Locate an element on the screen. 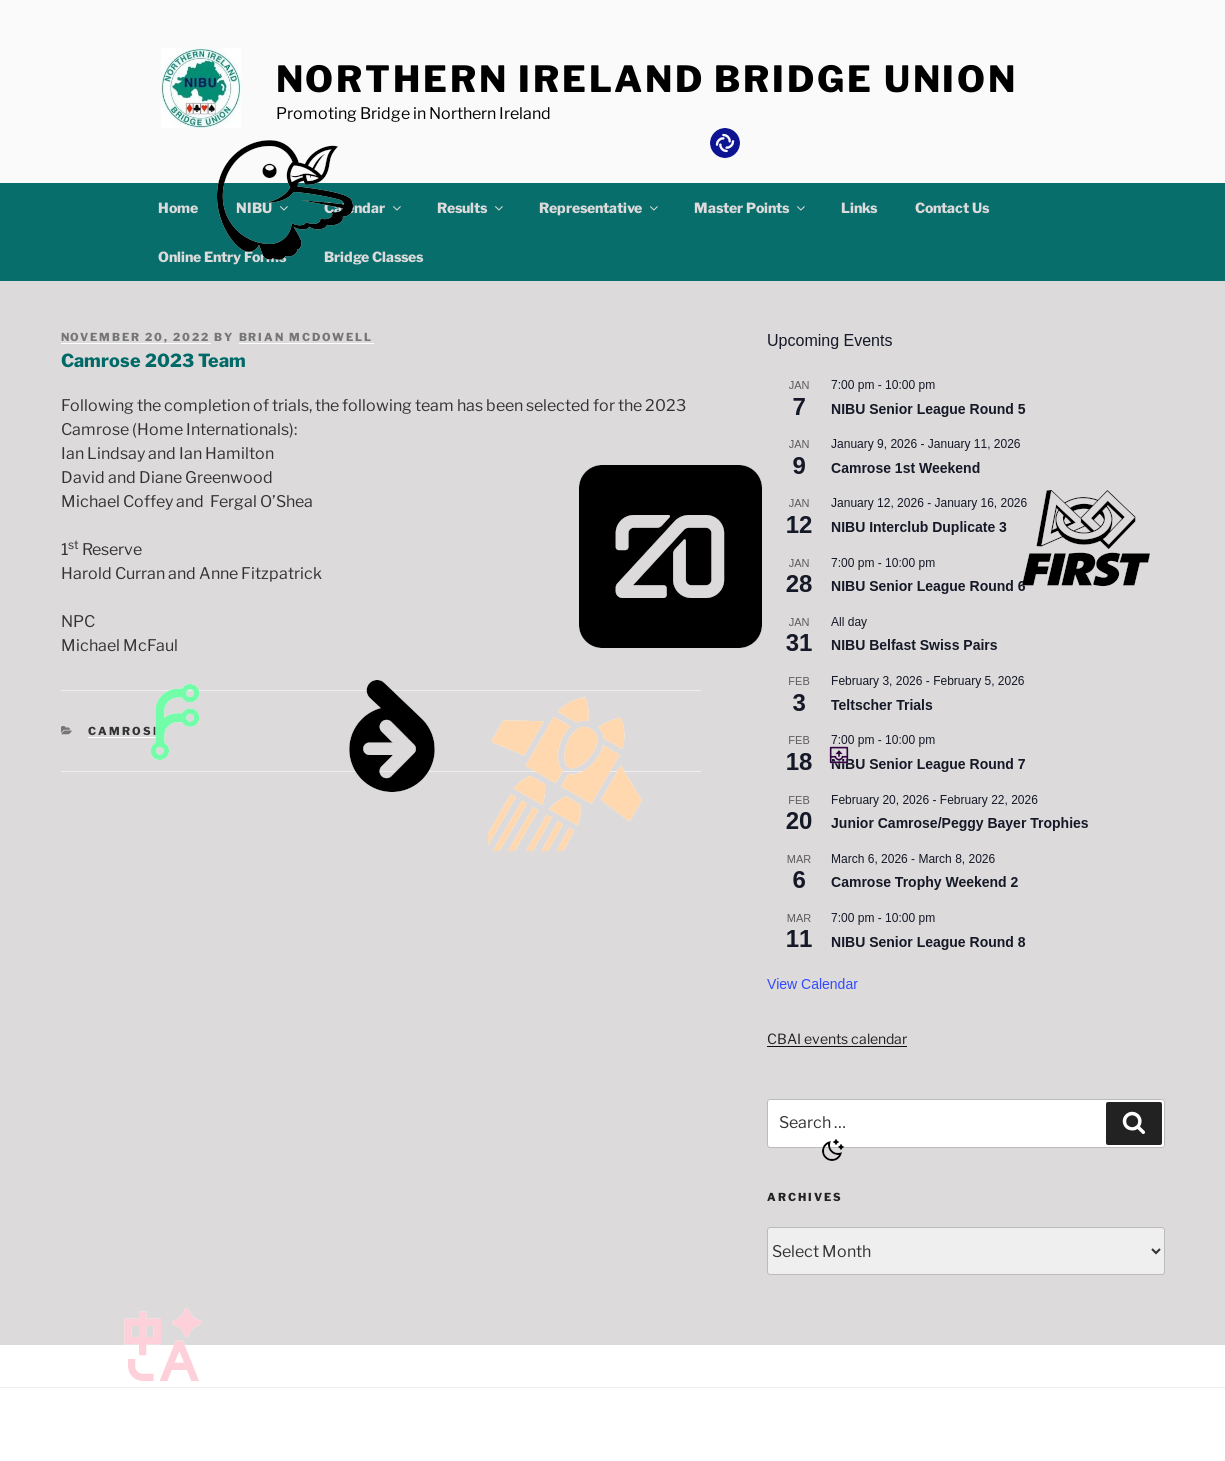 The width and height of the screenshot is (1225, 1461). toggle dark mode or night theme is located at coordinates (832, 1151).